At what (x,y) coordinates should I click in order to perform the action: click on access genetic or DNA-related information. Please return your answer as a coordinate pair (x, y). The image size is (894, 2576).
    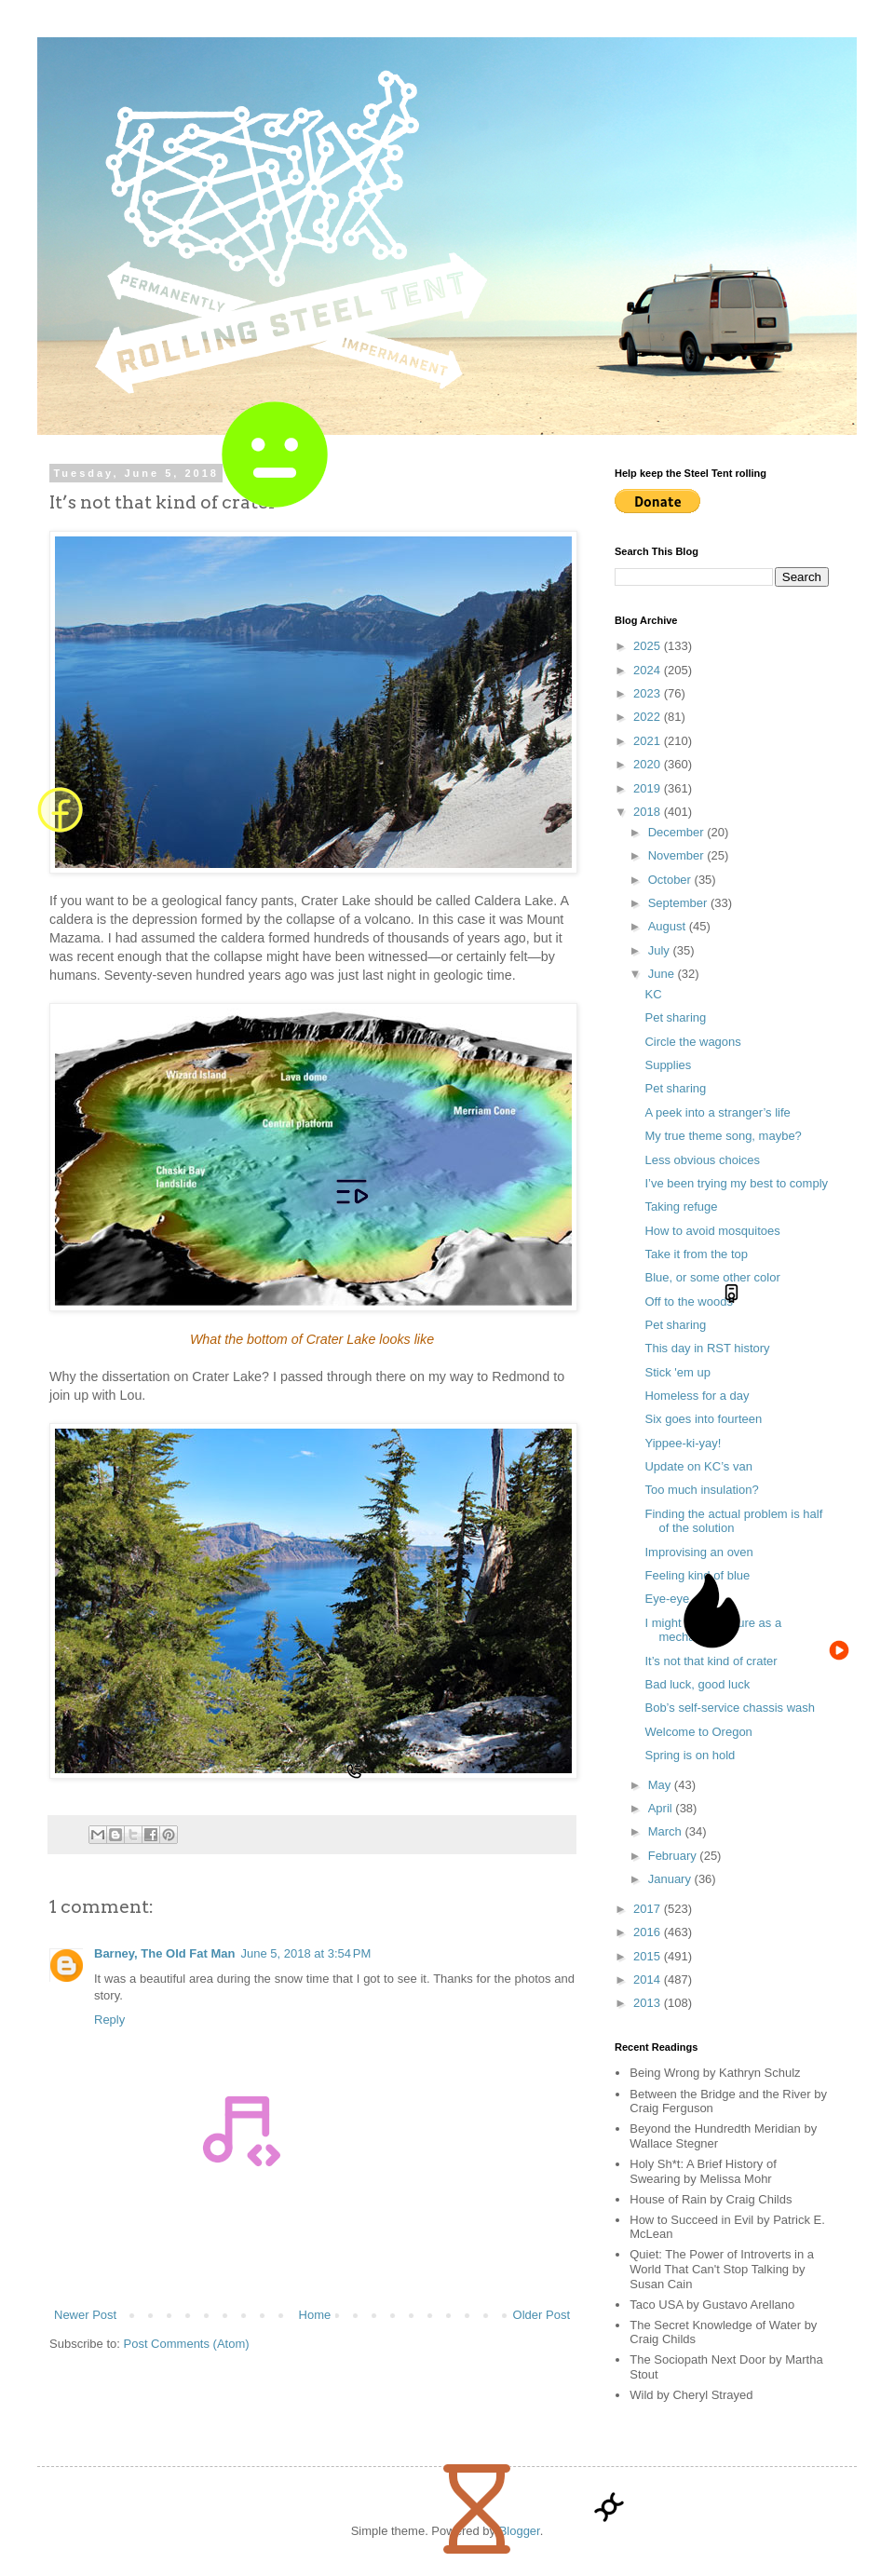
    Looking at the image, I should click on (609, 2507).